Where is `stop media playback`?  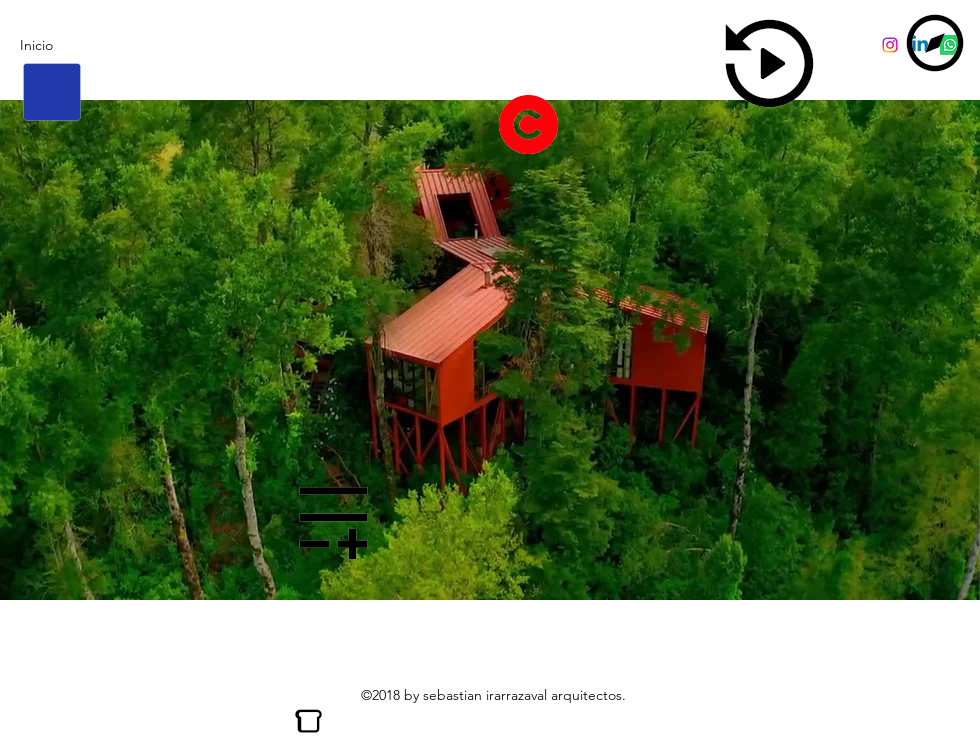 stop media playback is located at coordinates (52, 92).